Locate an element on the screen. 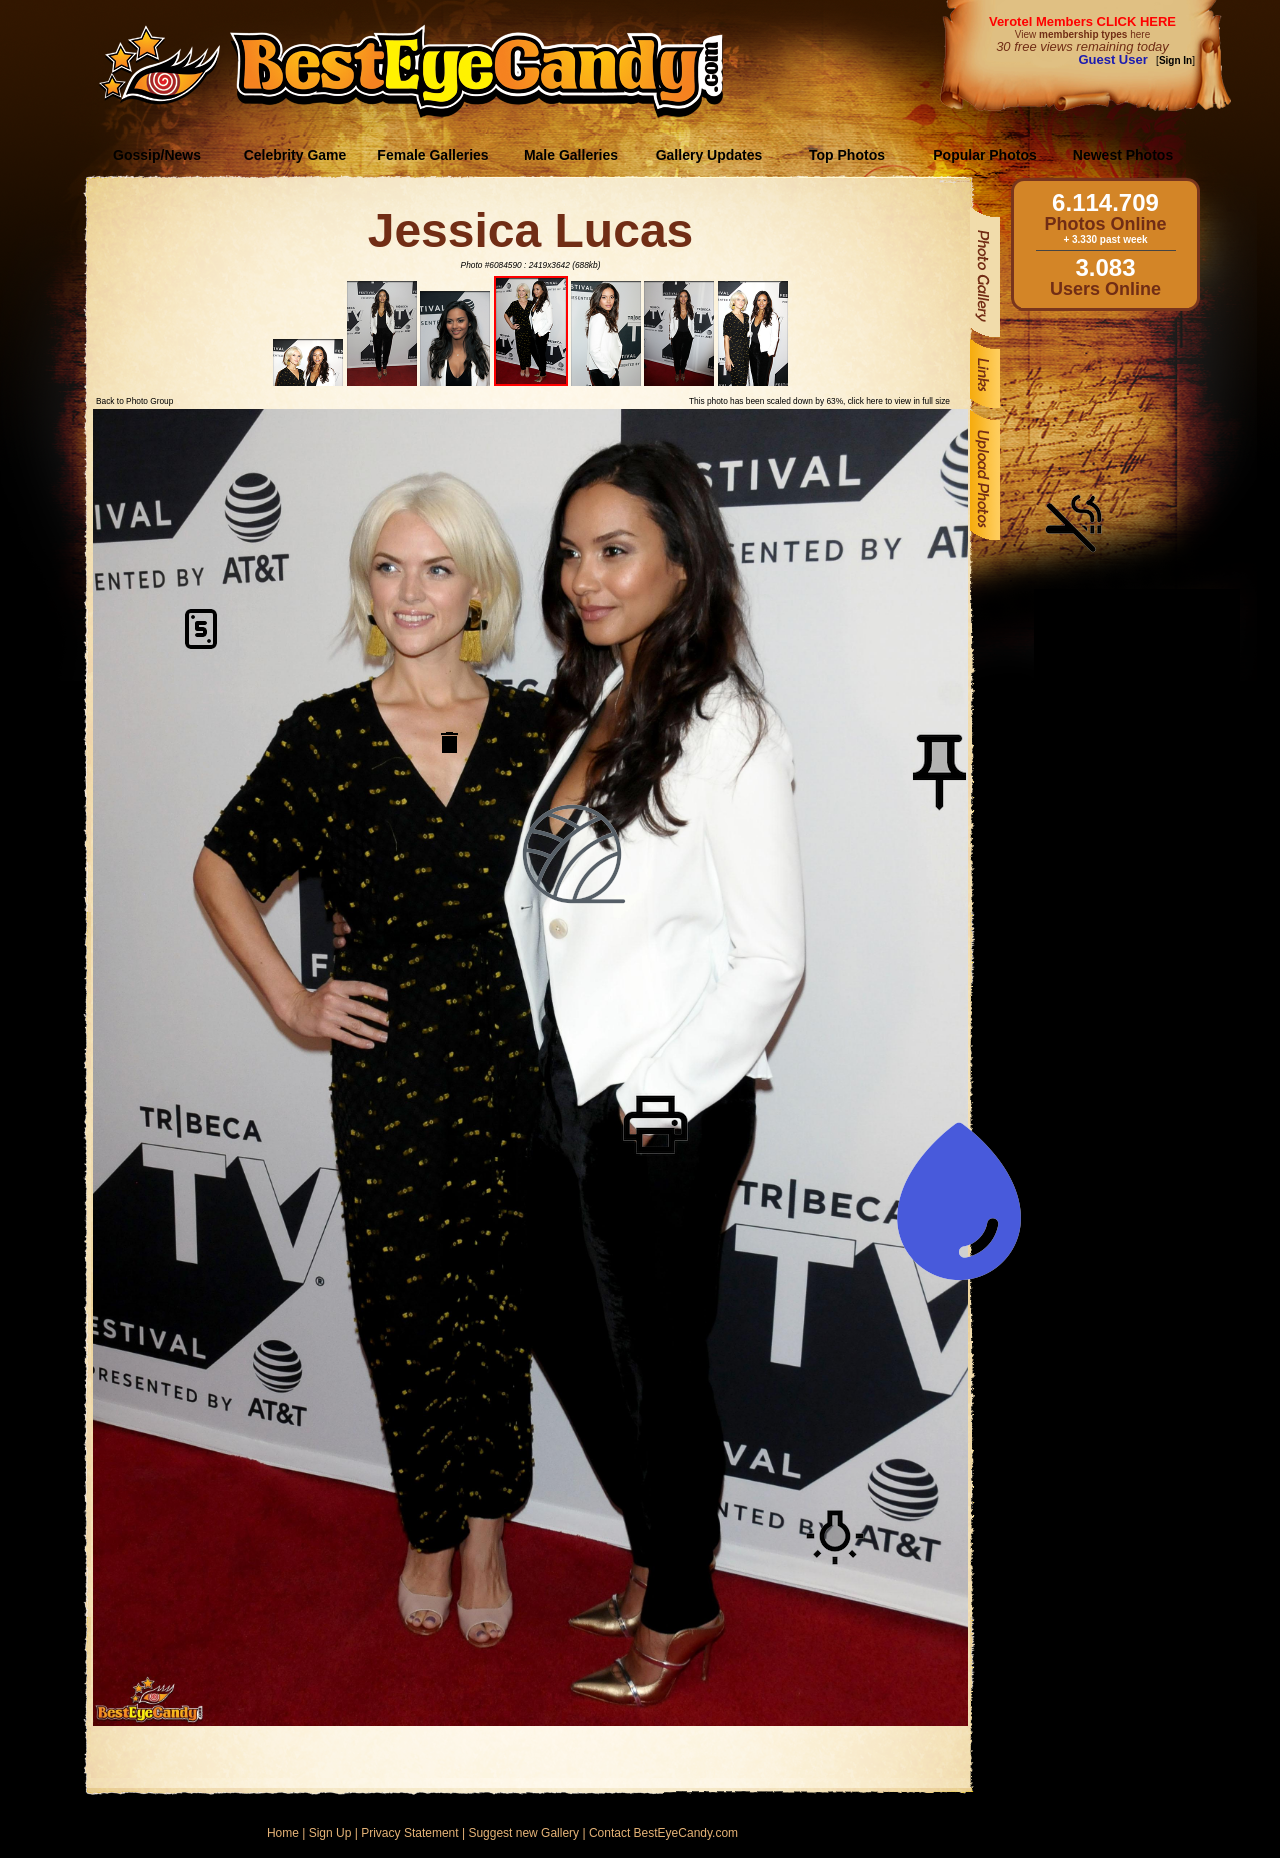  print this document is located at coordinates (655, 1124).